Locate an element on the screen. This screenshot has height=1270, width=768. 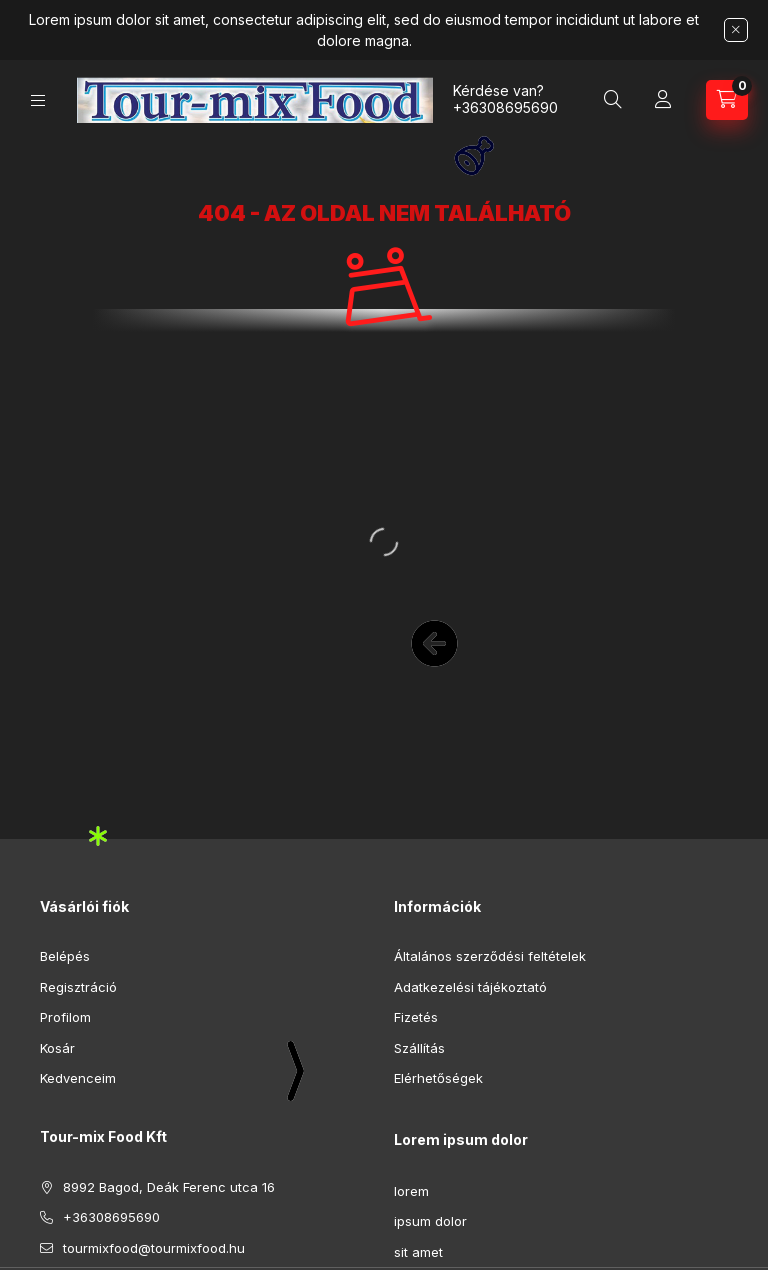
go back to the previous page is located at coordinates (434, 643).